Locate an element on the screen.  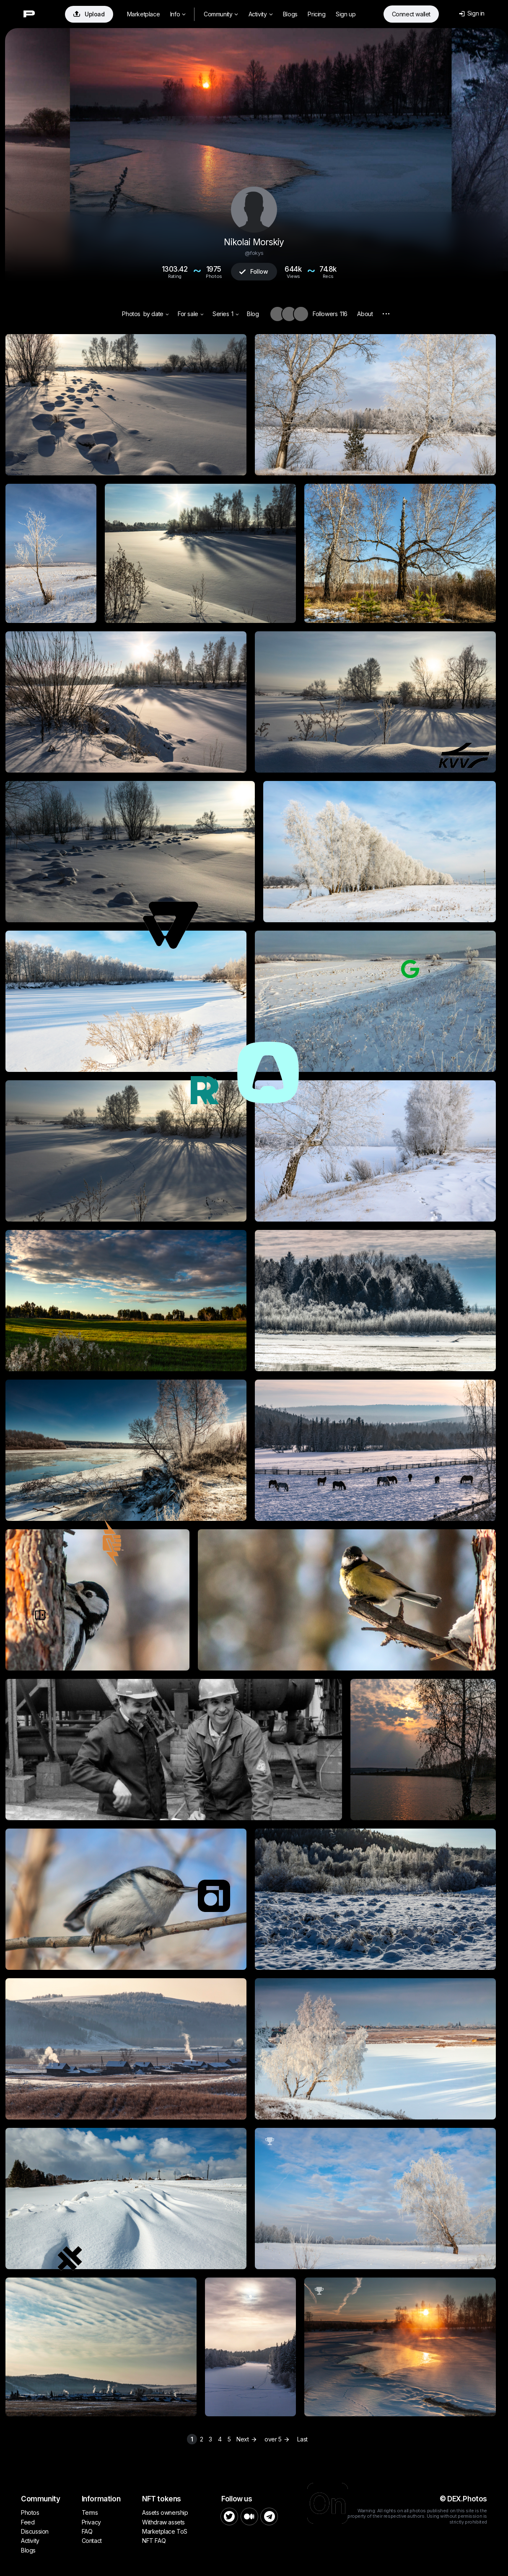
pantheon website hosting platform logo is located at coordinates (113, 1543).